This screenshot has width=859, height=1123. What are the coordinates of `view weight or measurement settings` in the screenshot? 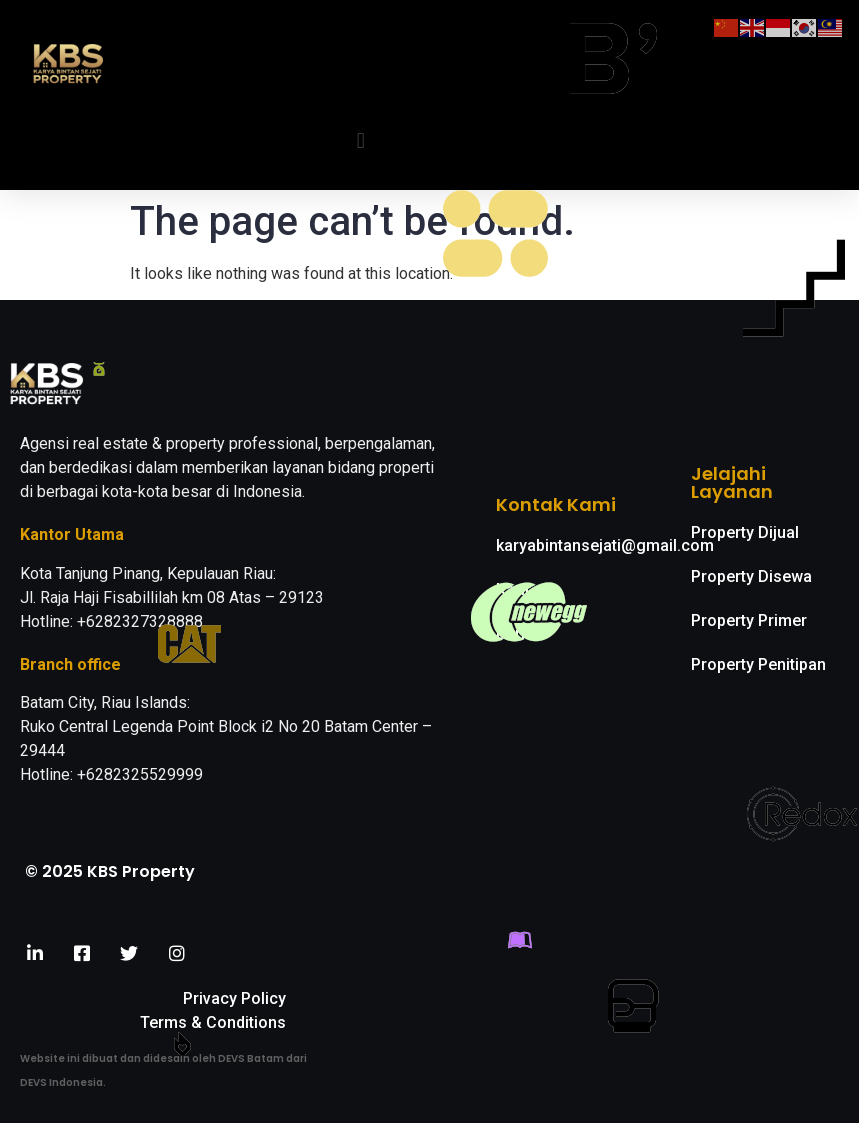 It's located at (99, 369).